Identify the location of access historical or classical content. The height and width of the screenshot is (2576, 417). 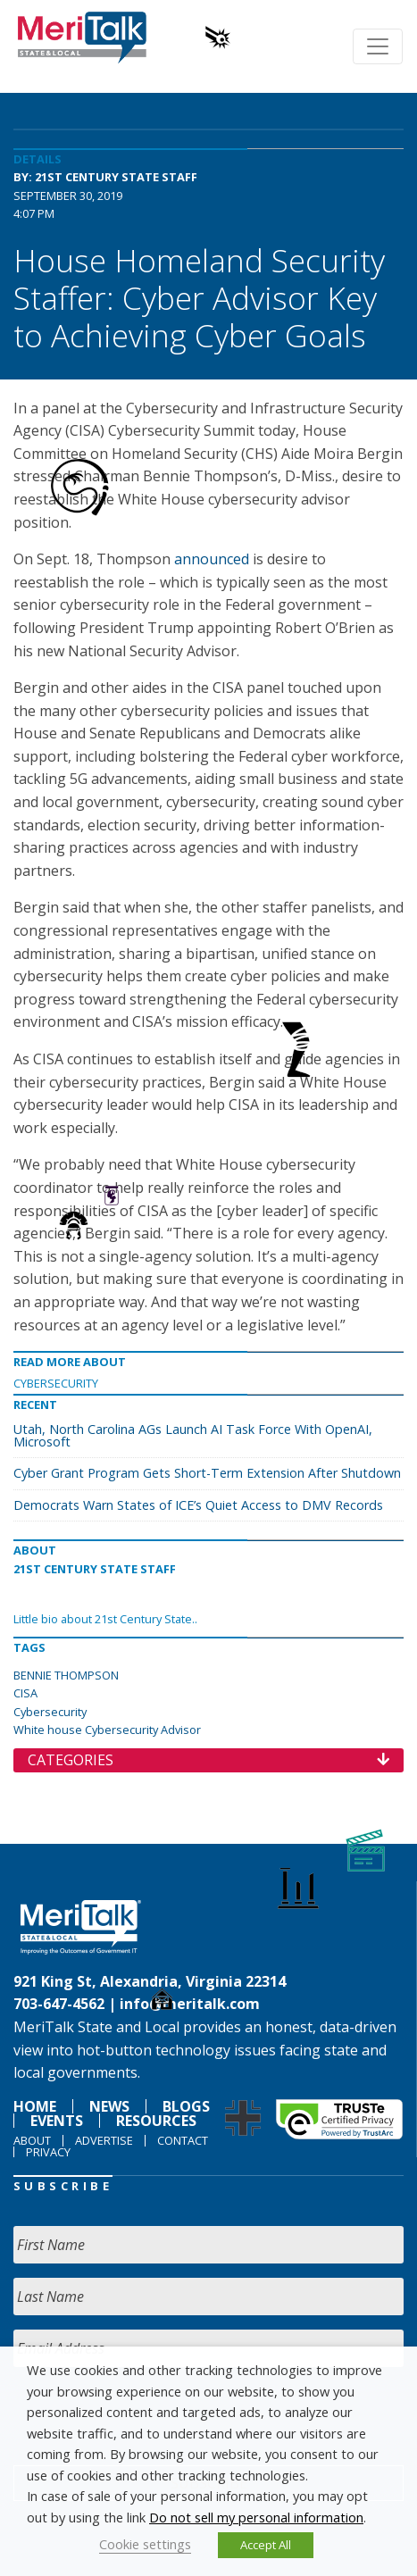
(298, 1888).